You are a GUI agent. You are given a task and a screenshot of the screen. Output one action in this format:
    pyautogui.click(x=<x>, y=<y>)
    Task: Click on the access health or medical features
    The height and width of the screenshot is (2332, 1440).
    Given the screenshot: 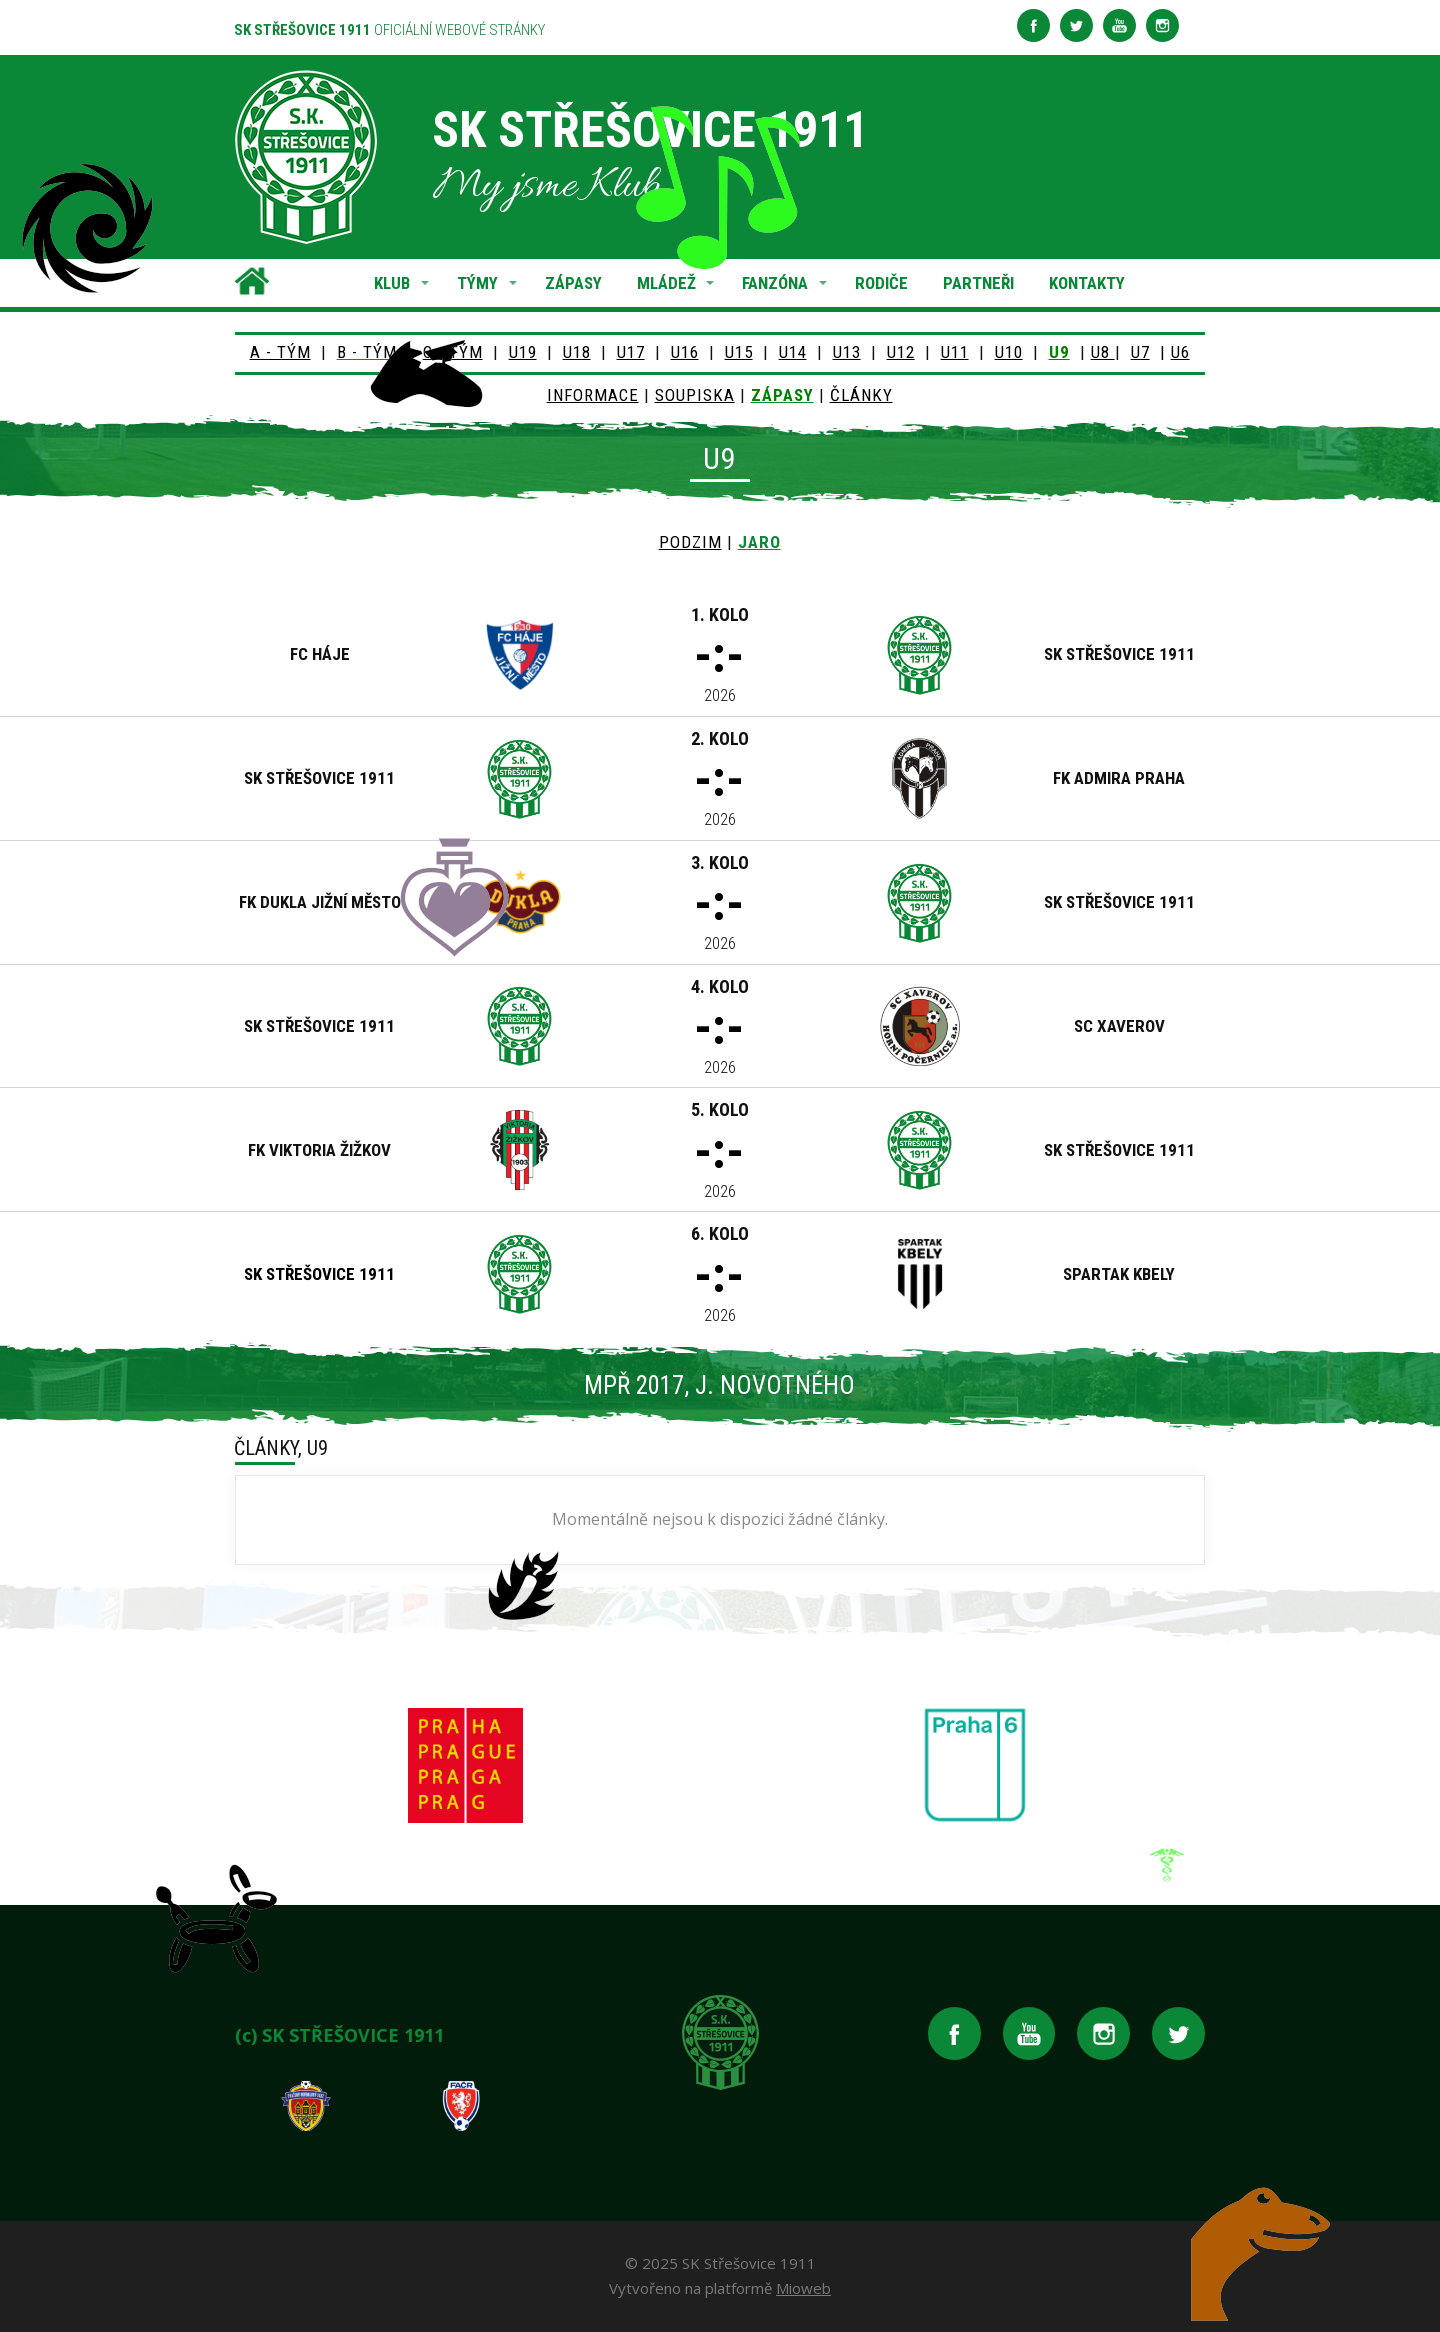 What is the action you would take?
    pyautogui.click(x=1167, y=1866)
    